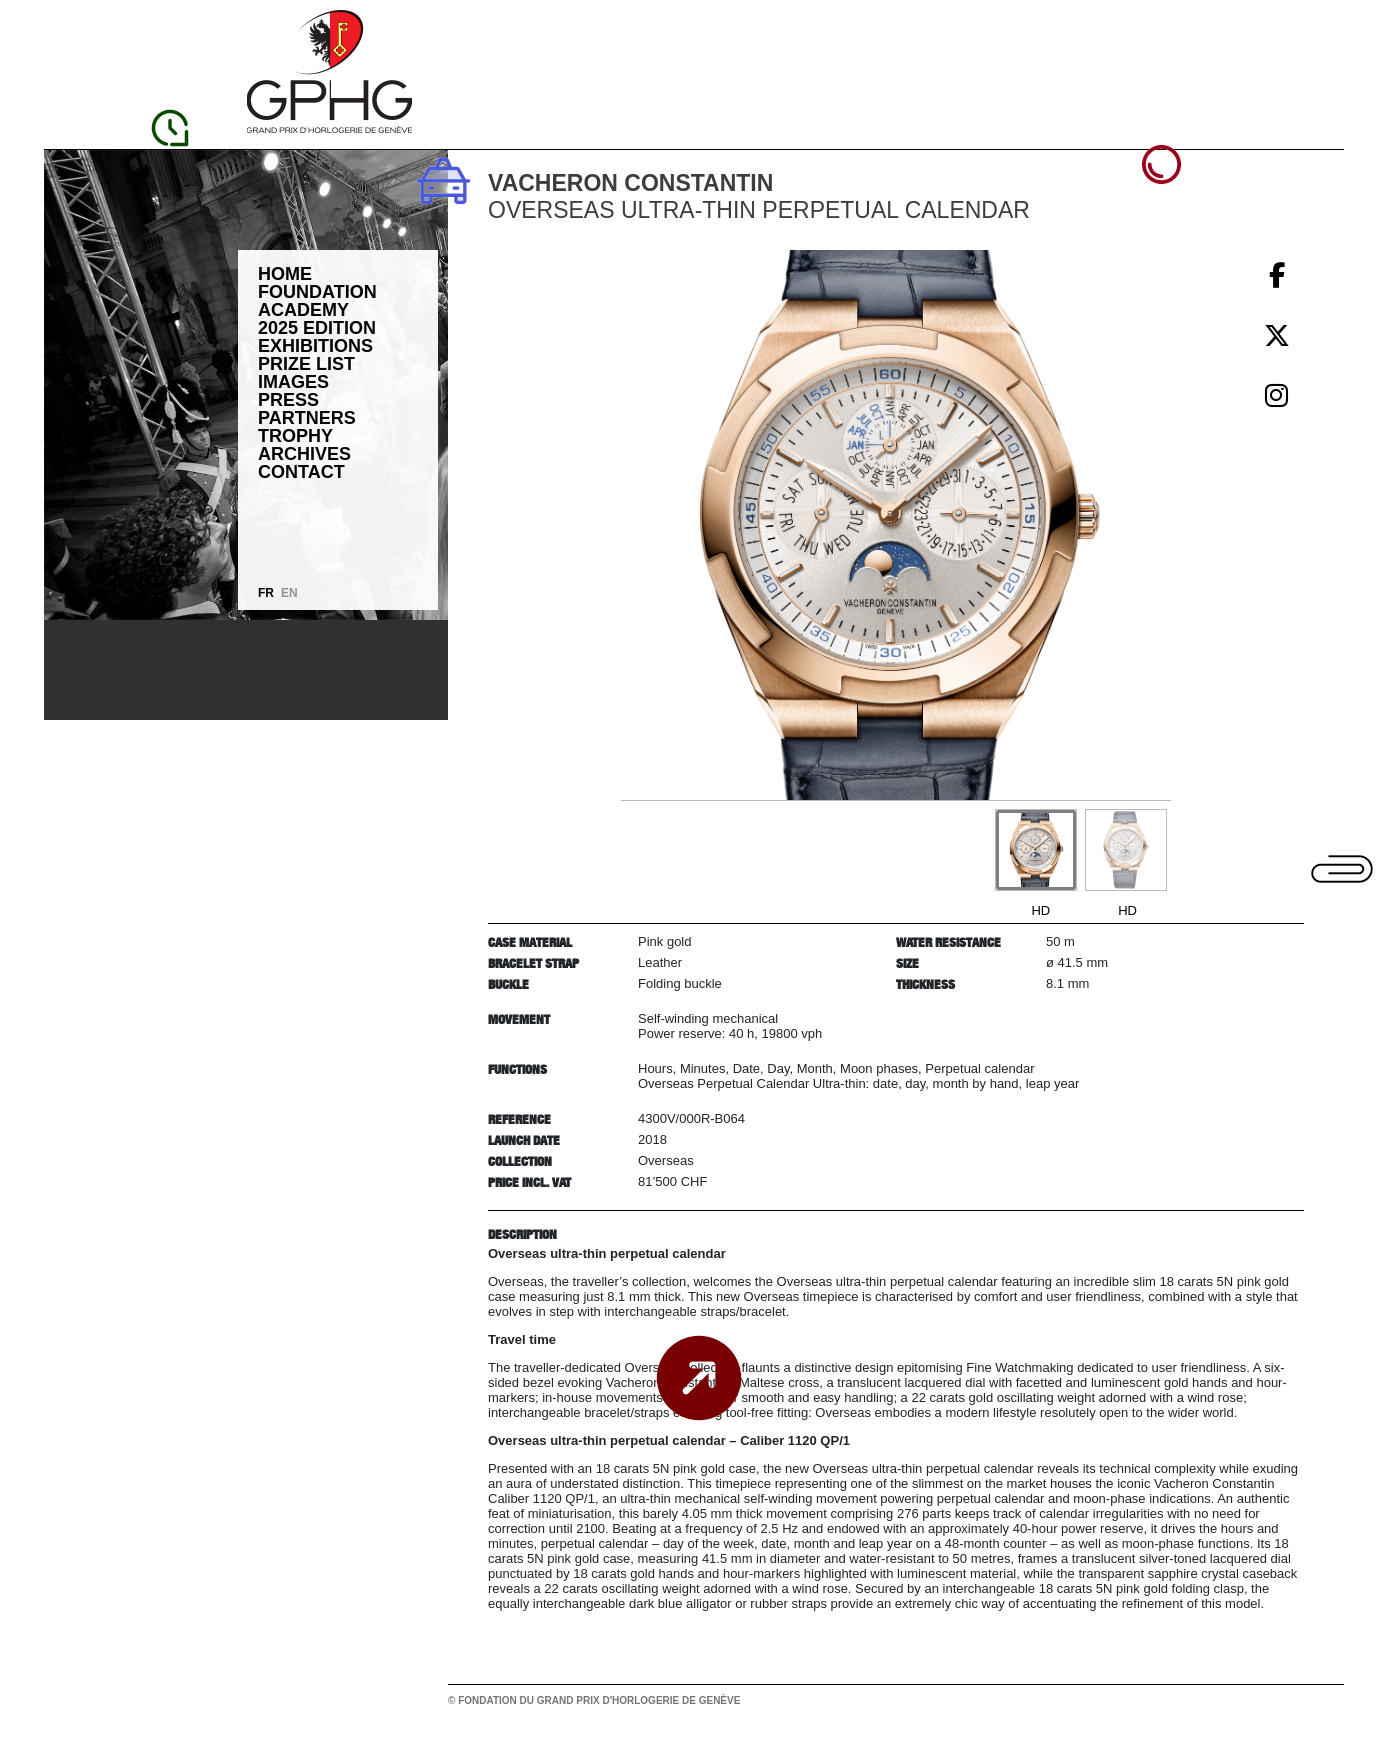 The image size is (1388, 1760). What do you see at coordinates (699, 1378) in the screenshot?
I see `open link in new tab or window` at bounding box center [699, 1378].